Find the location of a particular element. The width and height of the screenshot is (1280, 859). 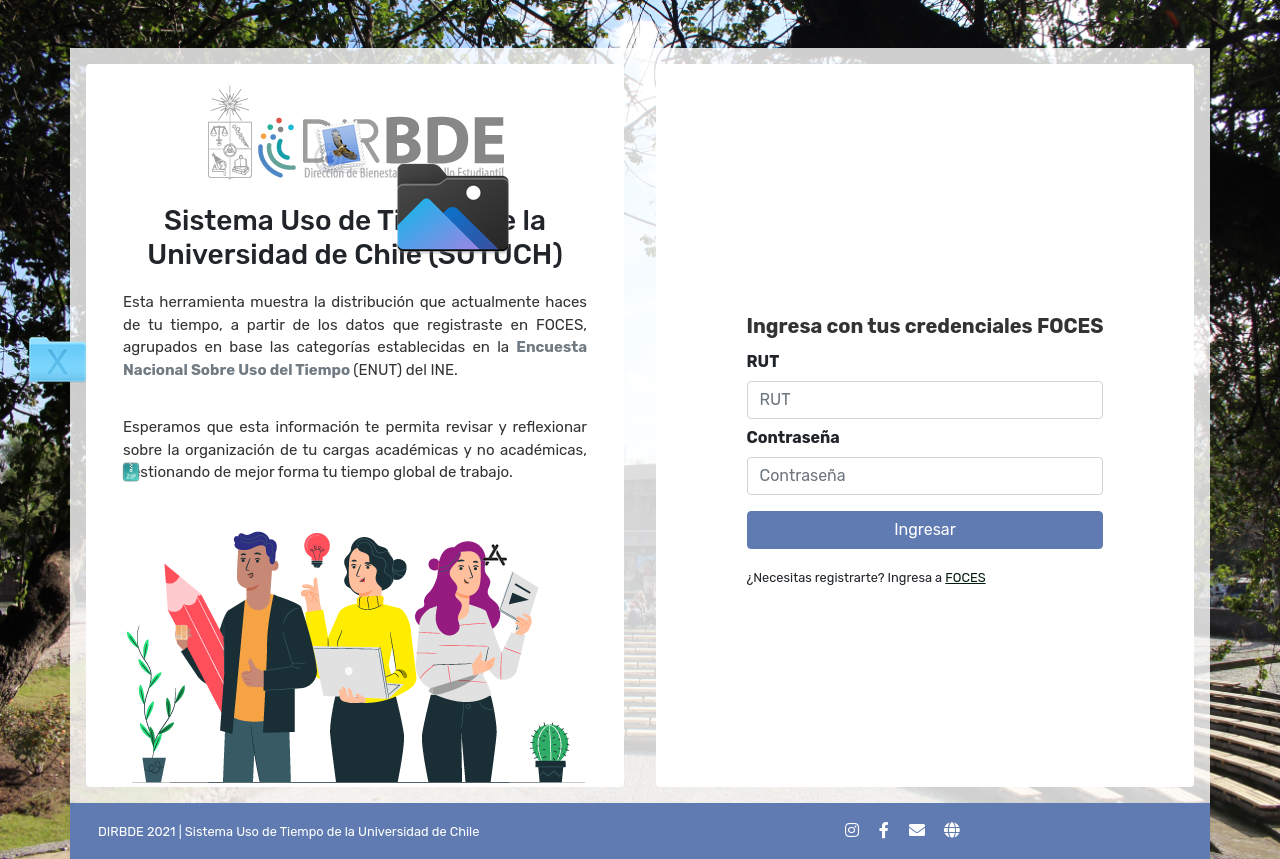

open pictures folder is located at coordinates (452, 210).